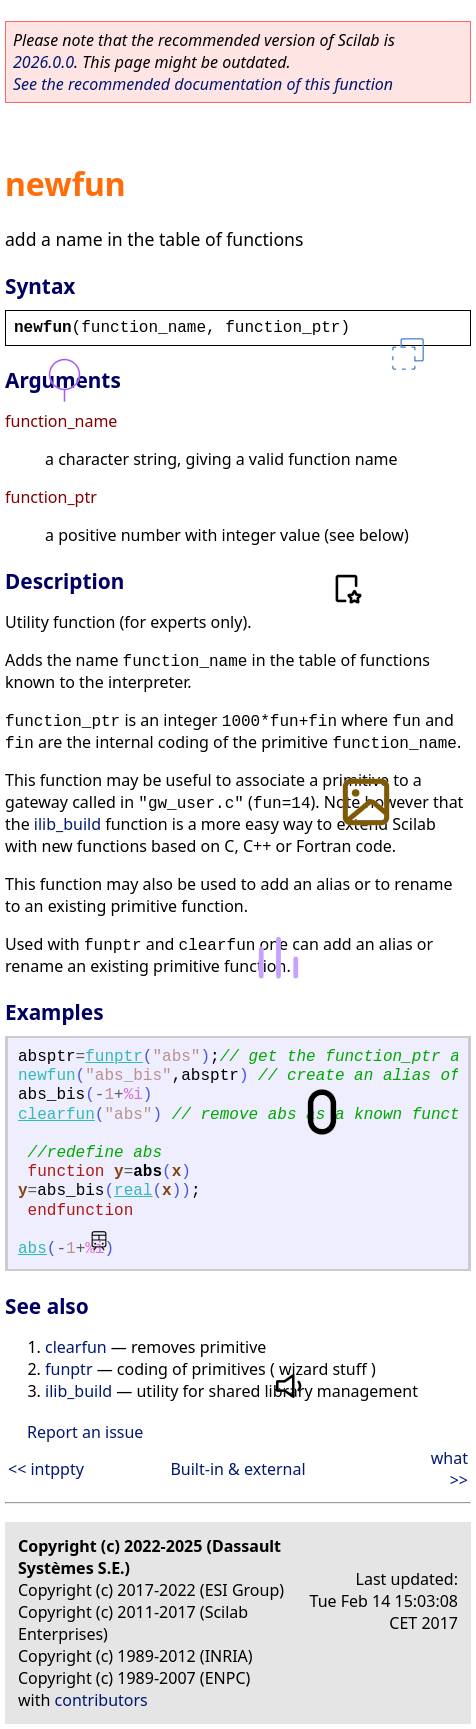 The image size is (476, 1729). What do you see at coordinates (408, 354) in the screenshot?
I see `bring selection to front layer` at bounding box center [408, 354].